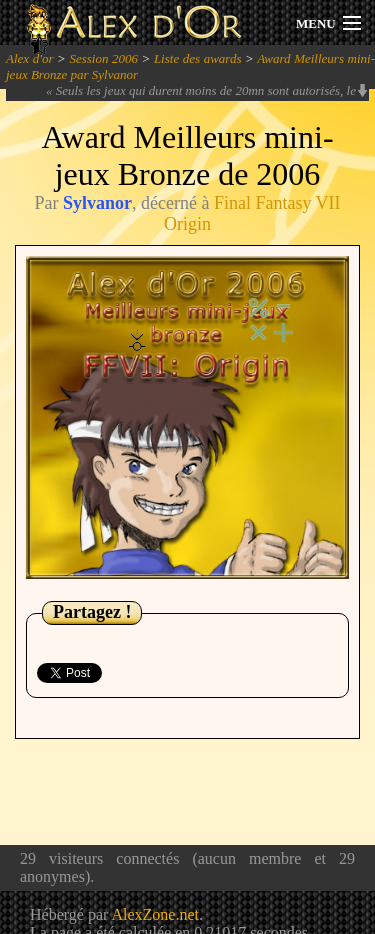  What do you see at coordinates (271, 320) in the screenshot?
I see `indicates an operator symbol in code` at bounding box center [271, 320].